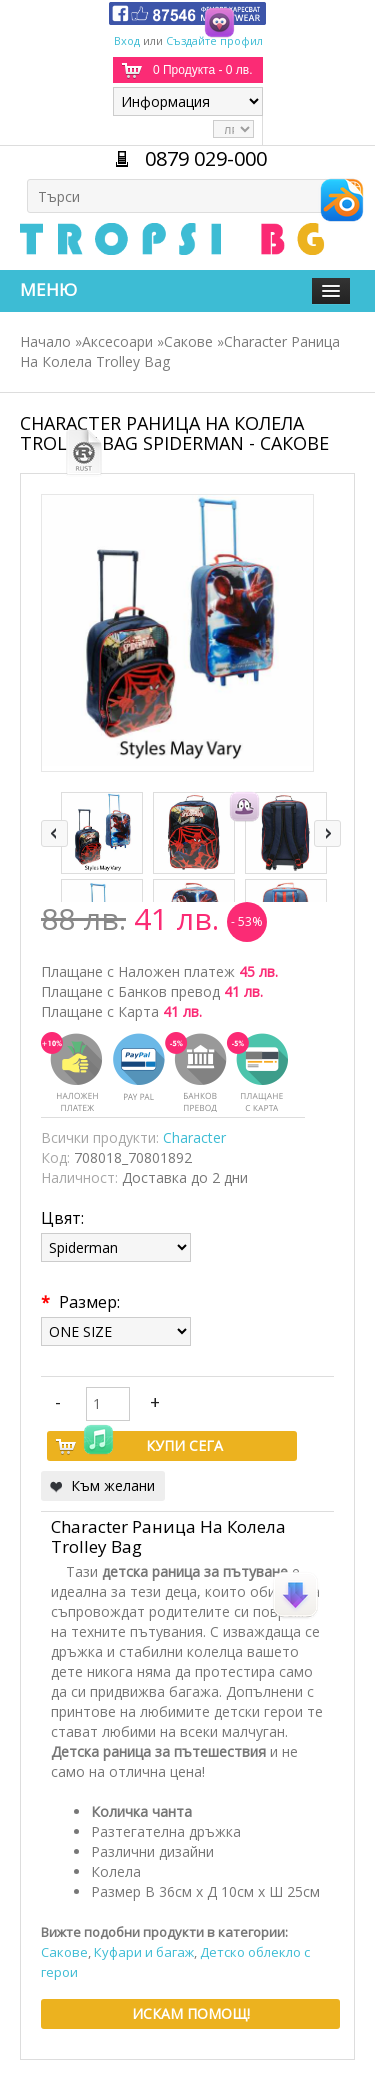  Describe the element at coordinates (98, 1439) in the screenshot. I see `open lx music desktop app` at that location.